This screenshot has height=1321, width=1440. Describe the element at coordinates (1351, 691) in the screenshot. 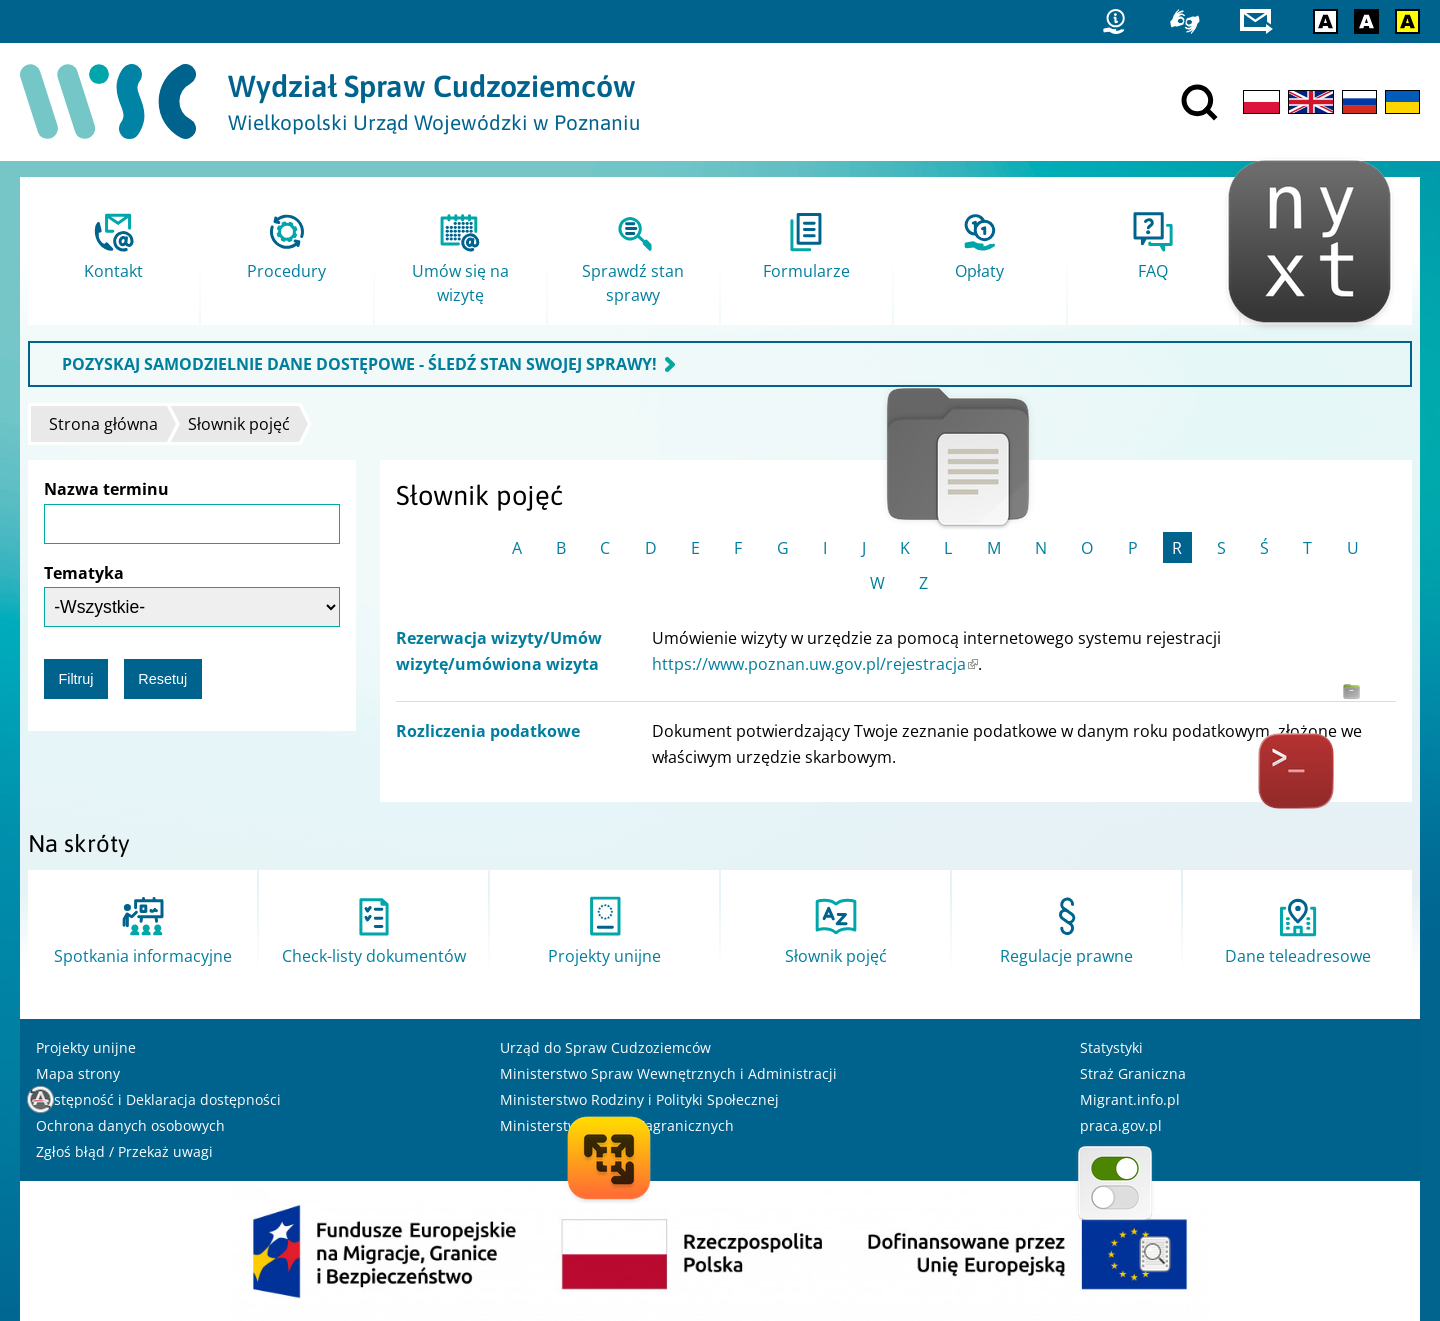

I see `open the file manager application` at that location.